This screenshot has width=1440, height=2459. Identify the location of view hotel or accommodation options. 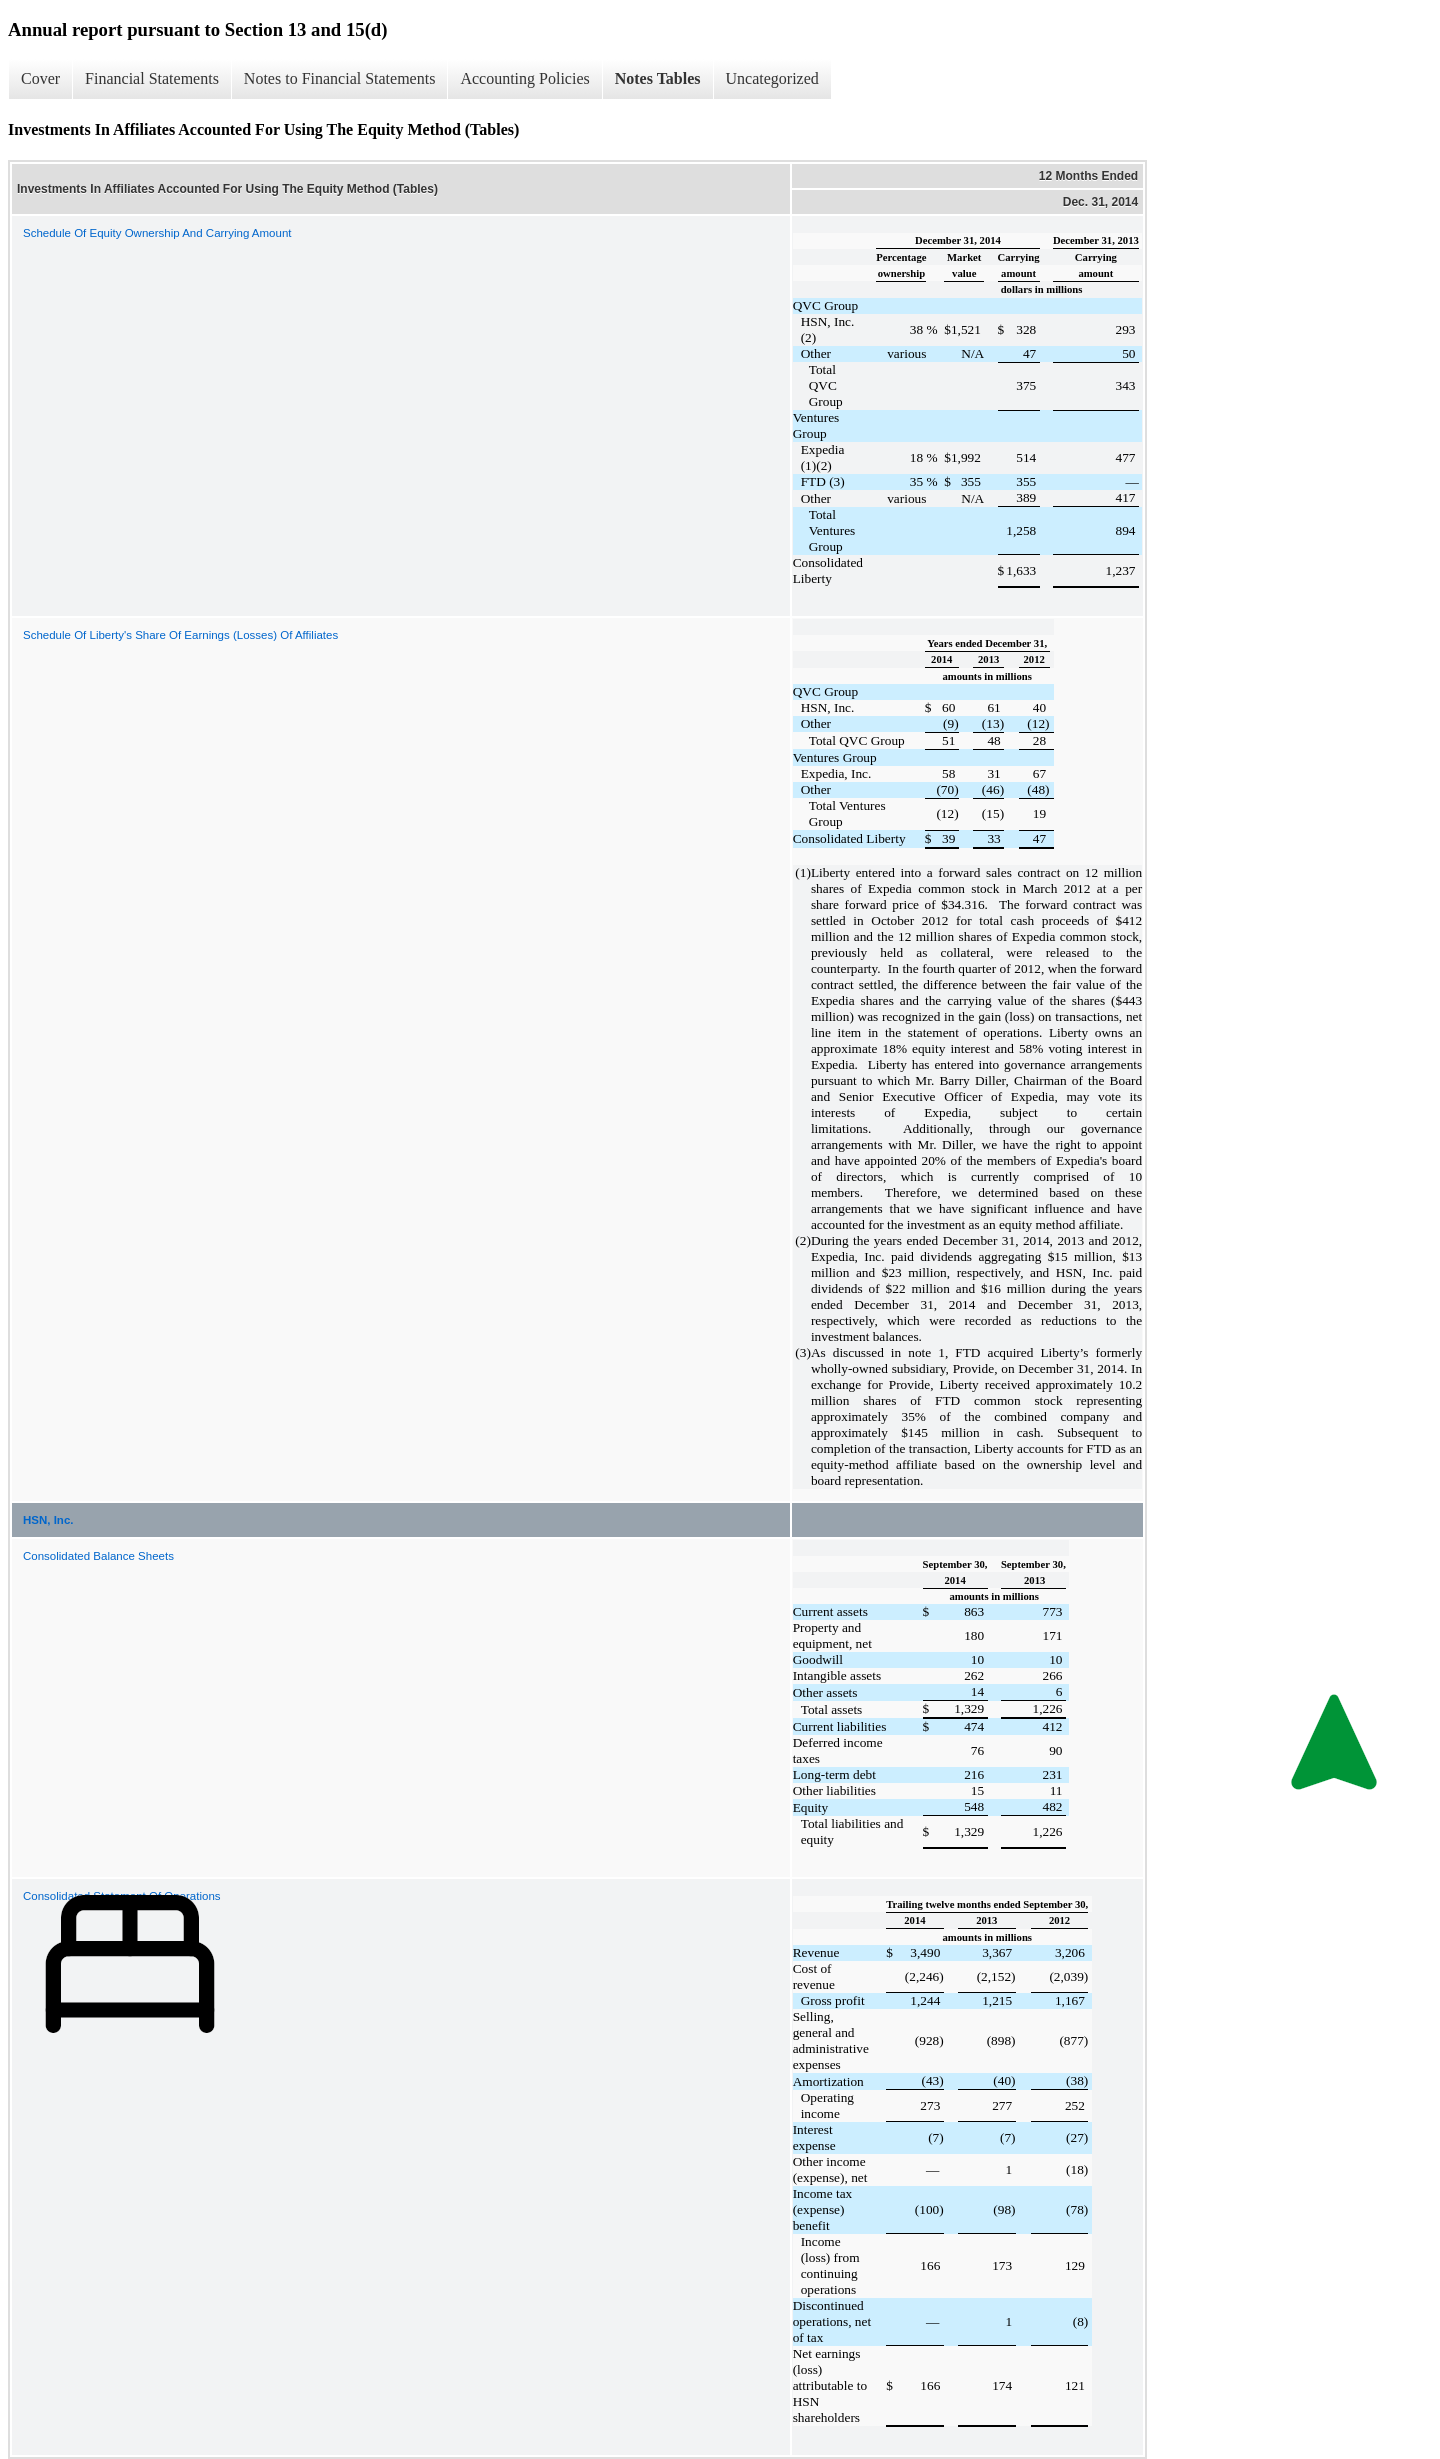
(130, 1964).